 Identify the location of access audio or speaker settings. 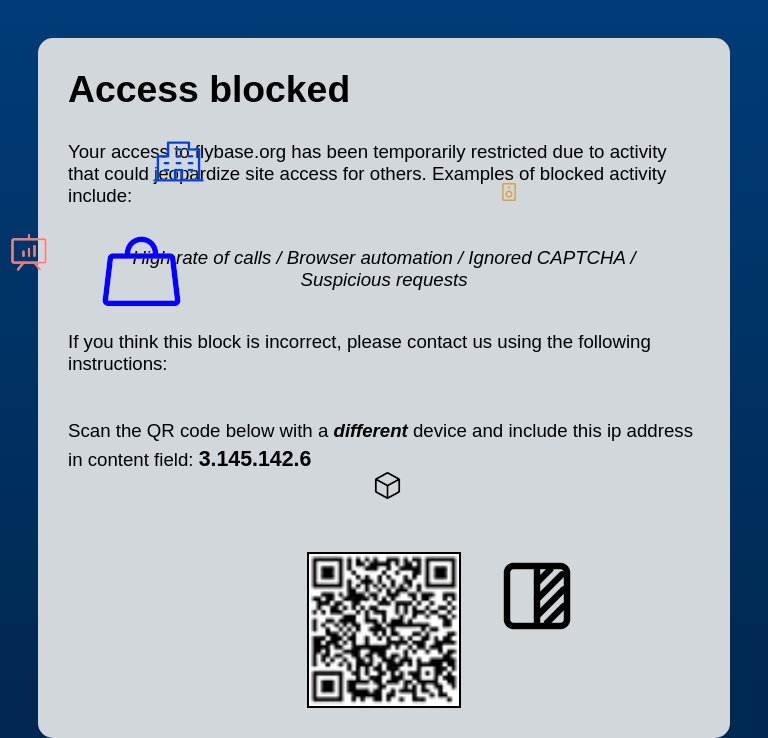
(509, 192).